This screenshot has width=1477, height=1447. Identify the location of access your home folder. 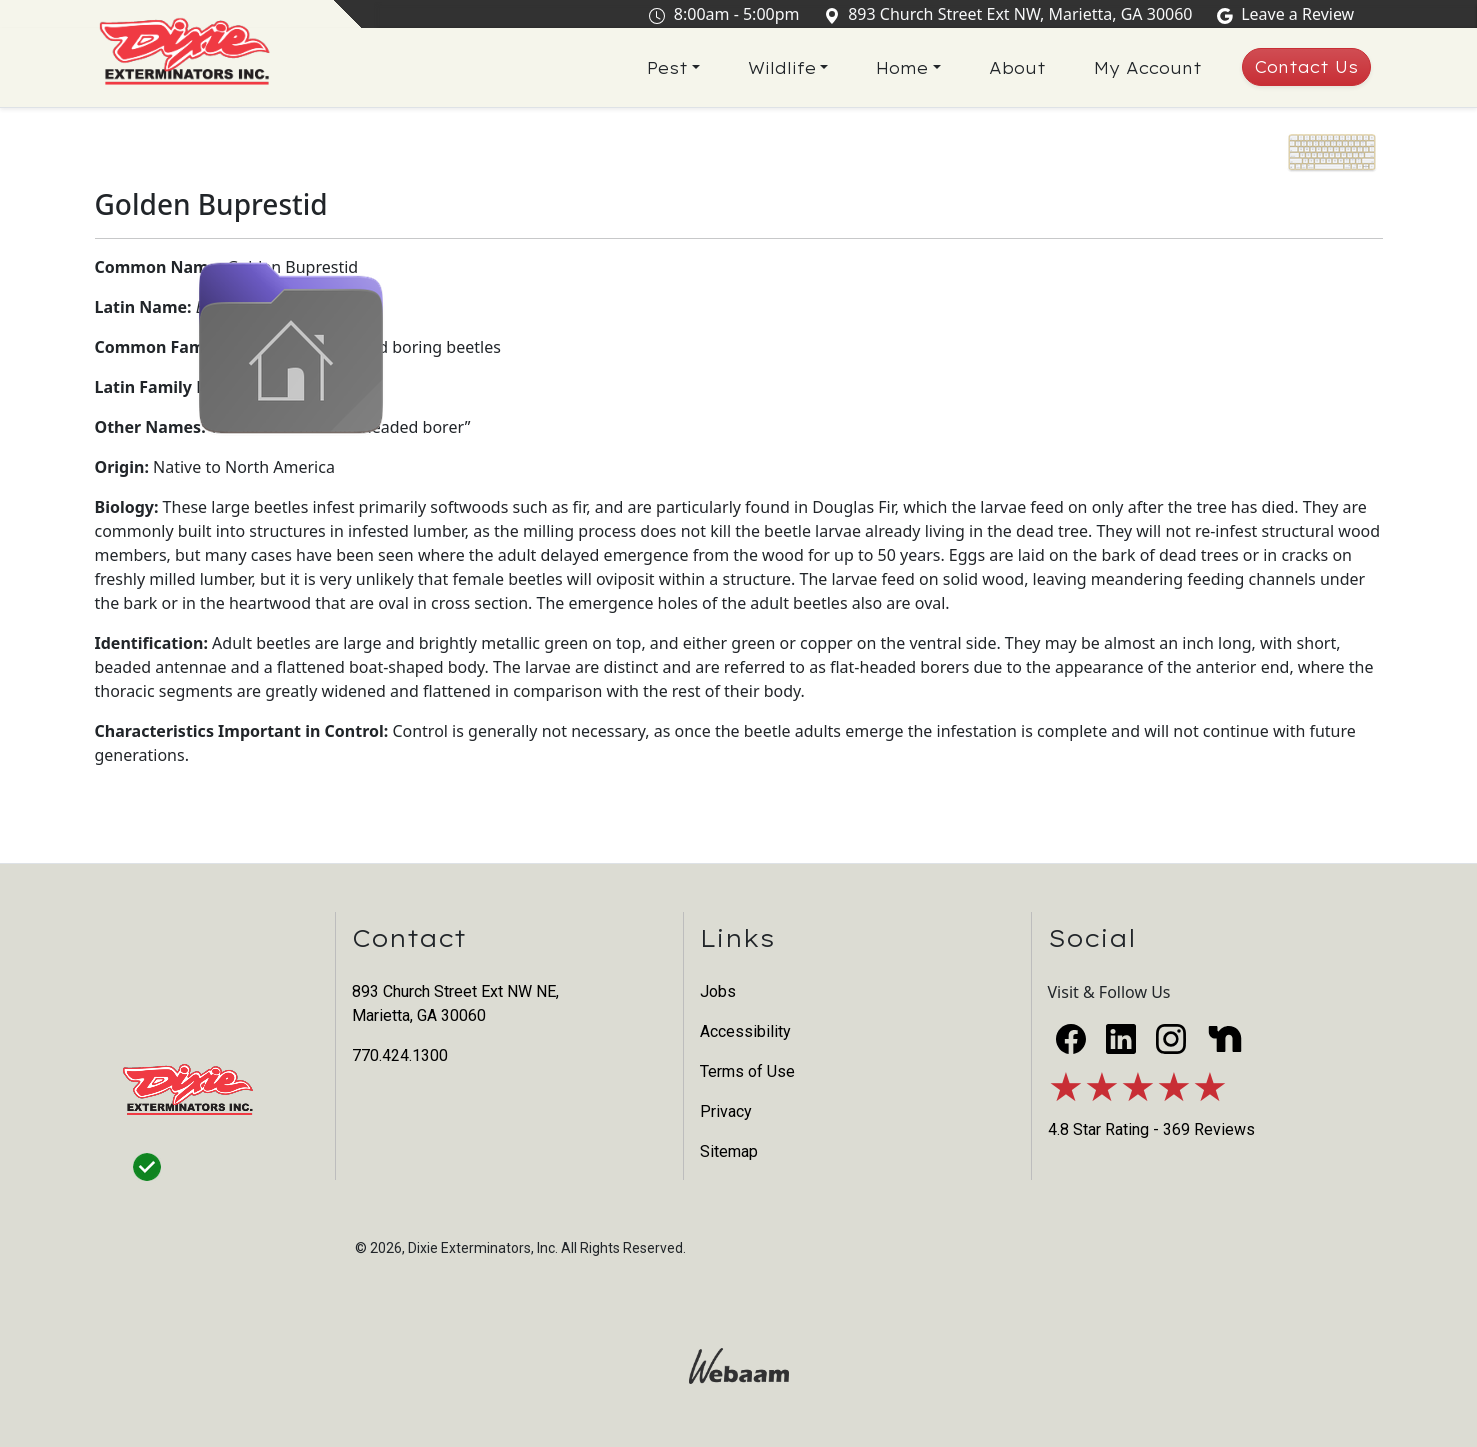
(291, 348).